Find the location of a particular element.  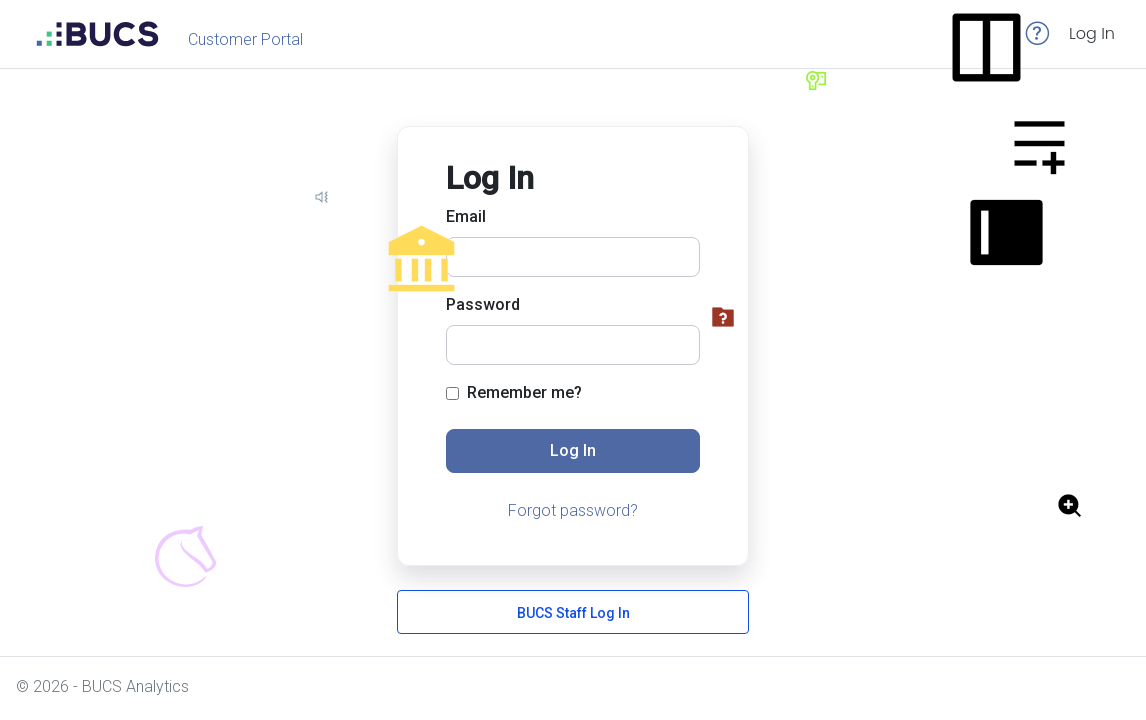

zoom in on content is located at coordinates (1069, 505).